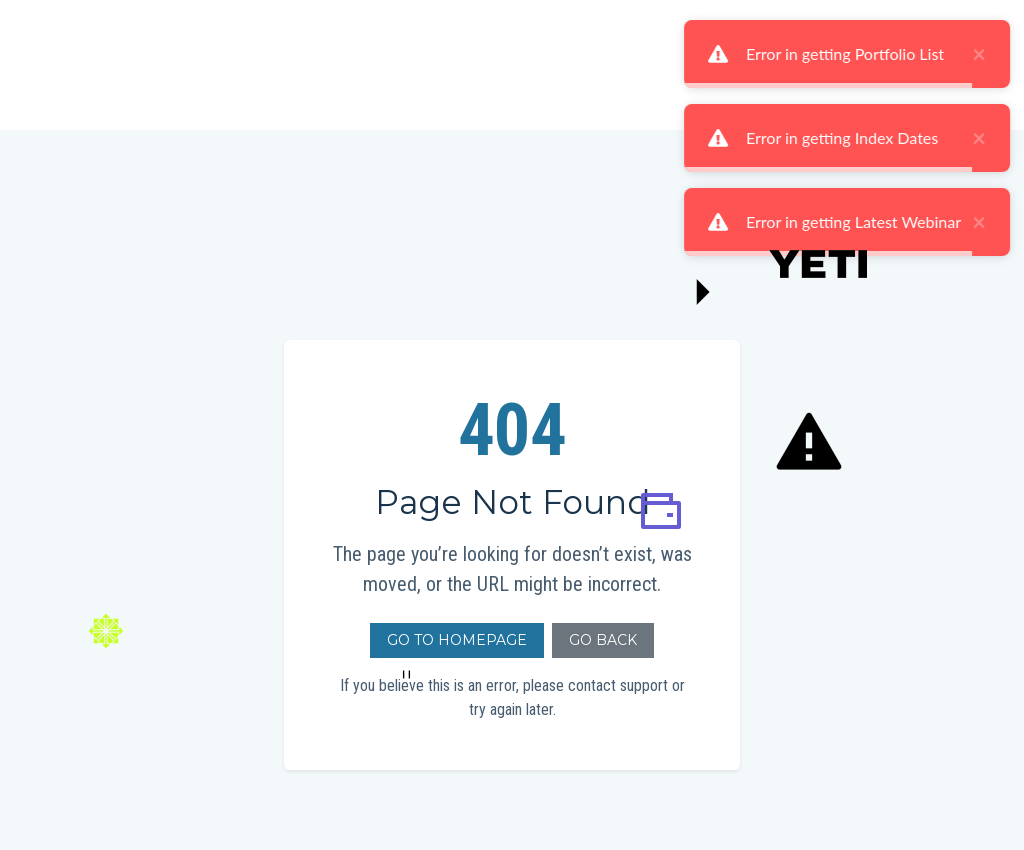  Describe the element at coordinates (661, 511) in the screenshot. I see `access your wallet or payment methods` at that location.